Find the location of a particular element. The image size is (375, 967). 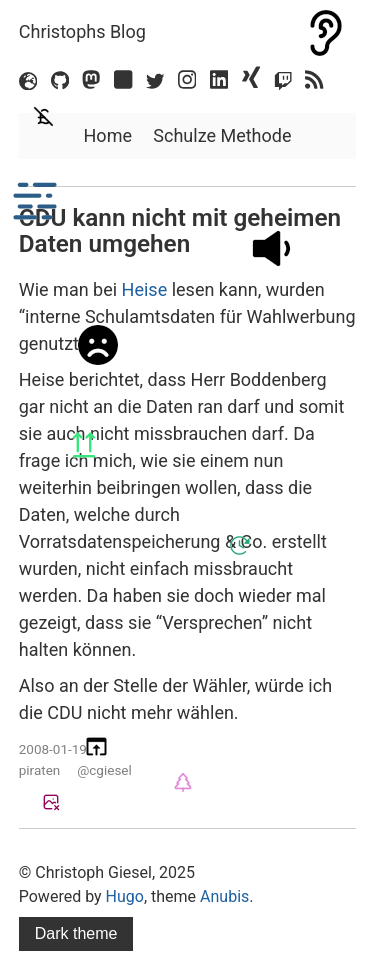

access audio or sound settings is located at coordinates (325, 33).